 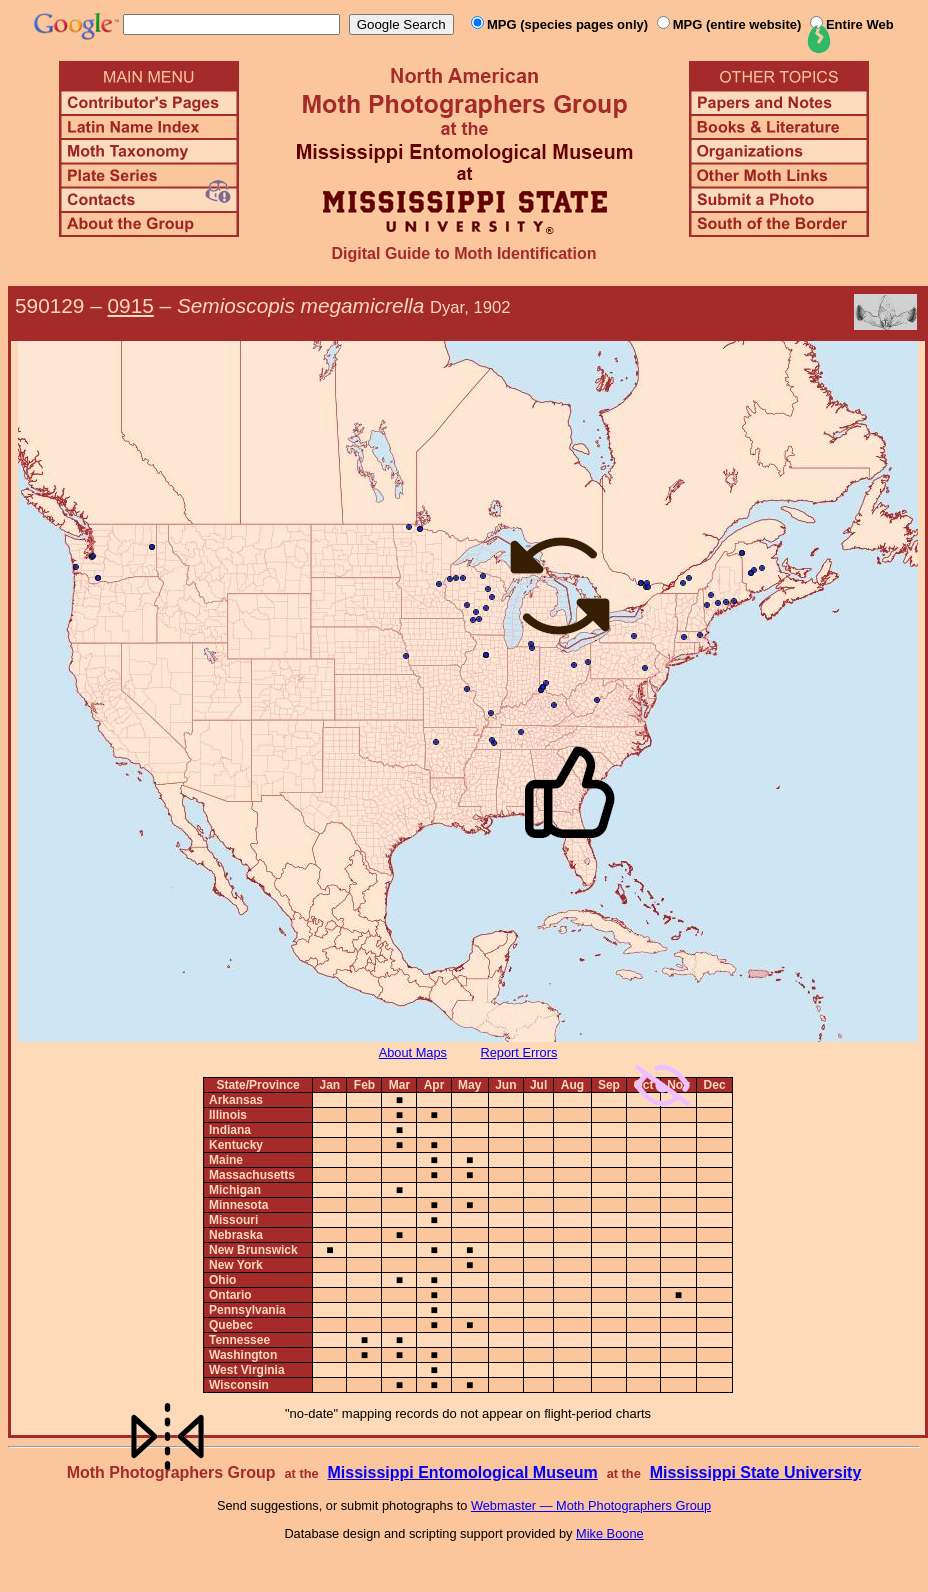 What do you see at coordinates (167, 1436) in the screenshot?
I see `mirror or flip content horizontally` at bounding box center [167, 1436].